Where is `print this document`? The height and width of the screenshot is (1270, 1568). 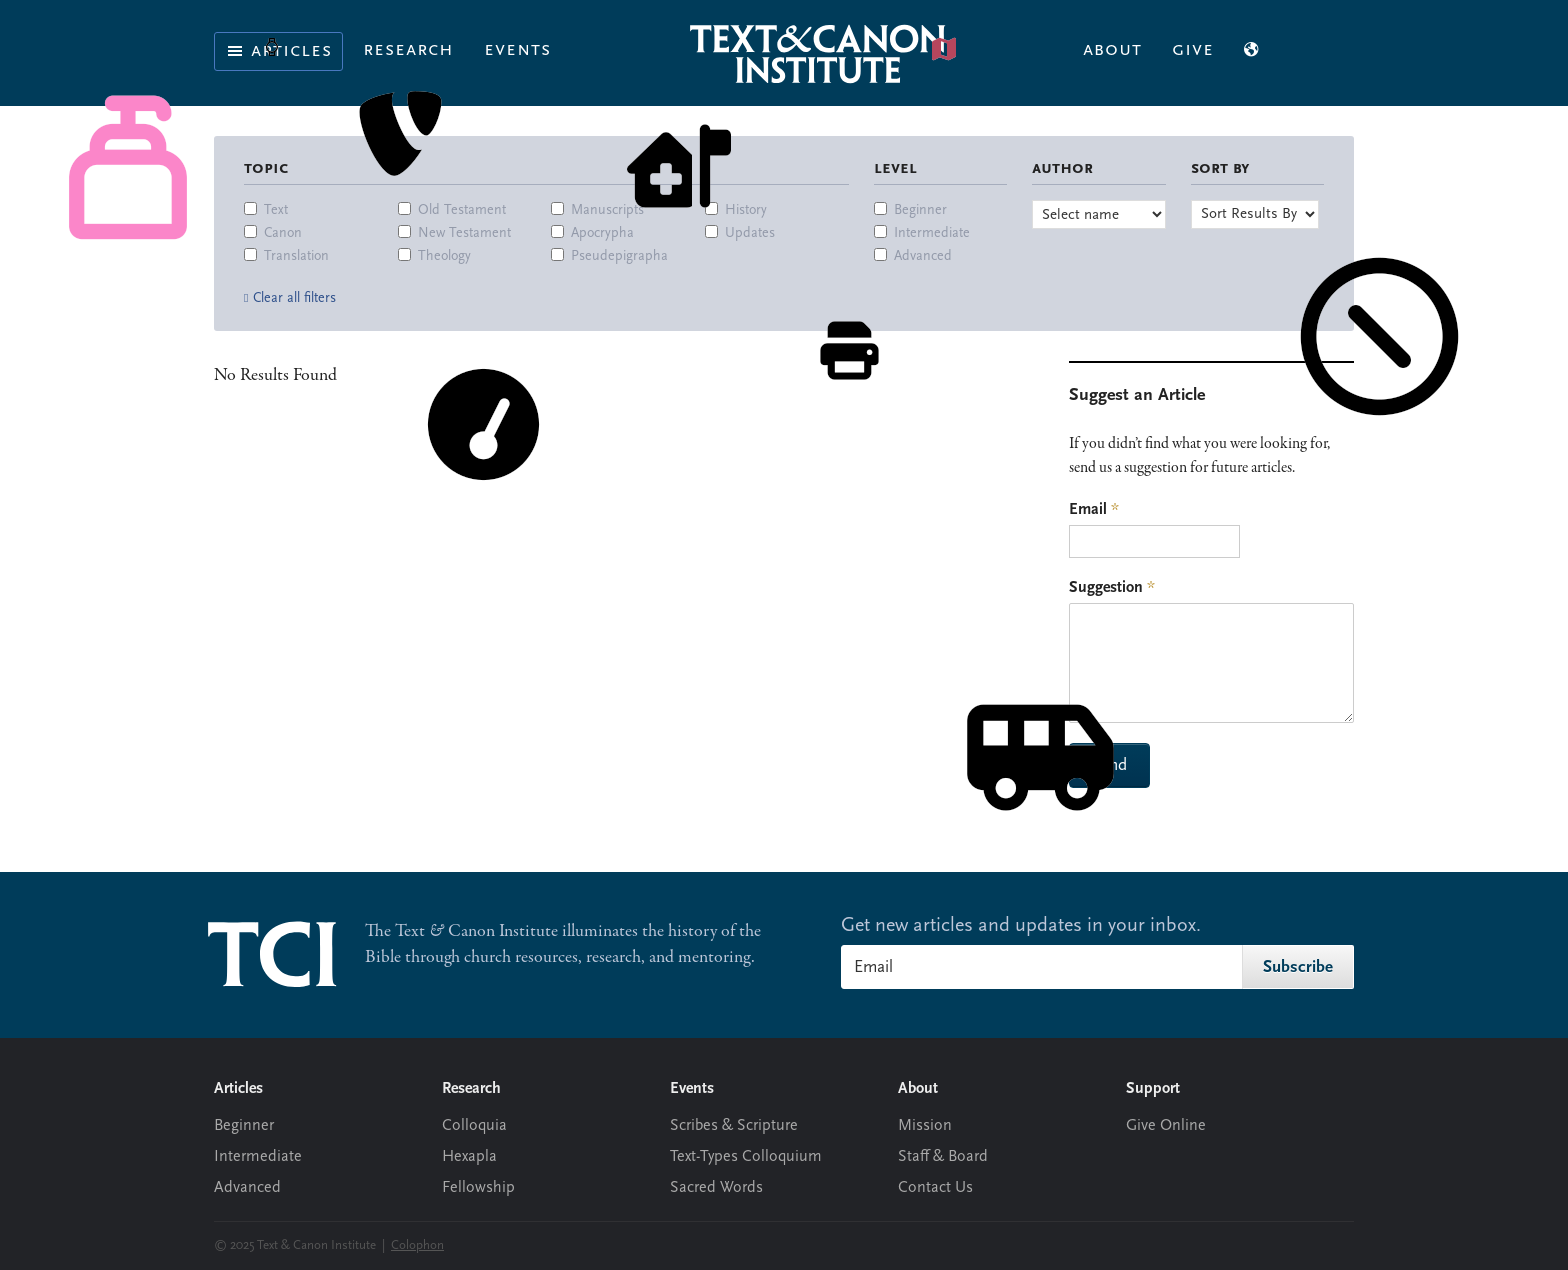 print this document is located at coordinates (849, 350).